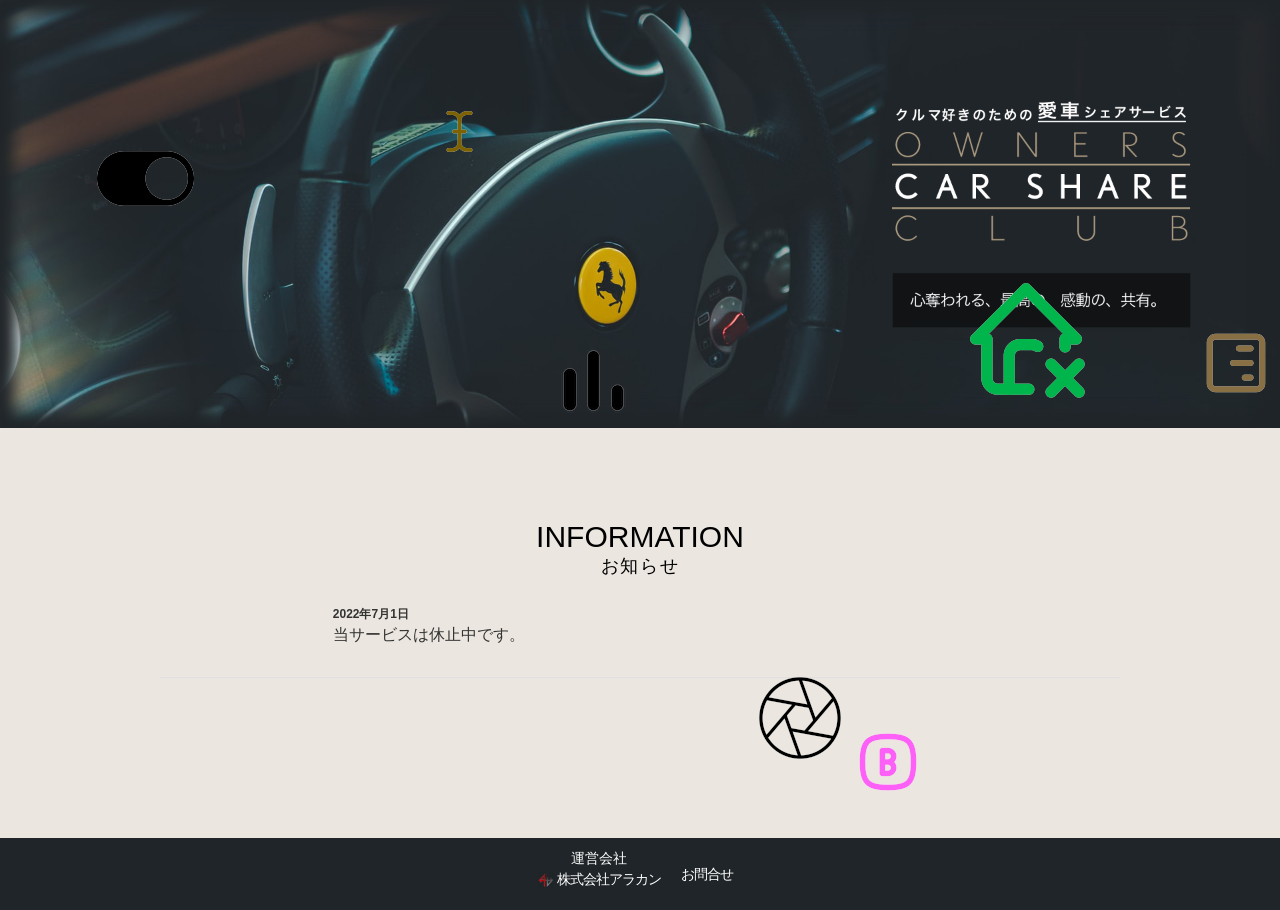 Image resolution: width=1280 pixels, height=910 pixels. I want to click on remove a saved home address, so click(1026, 339).